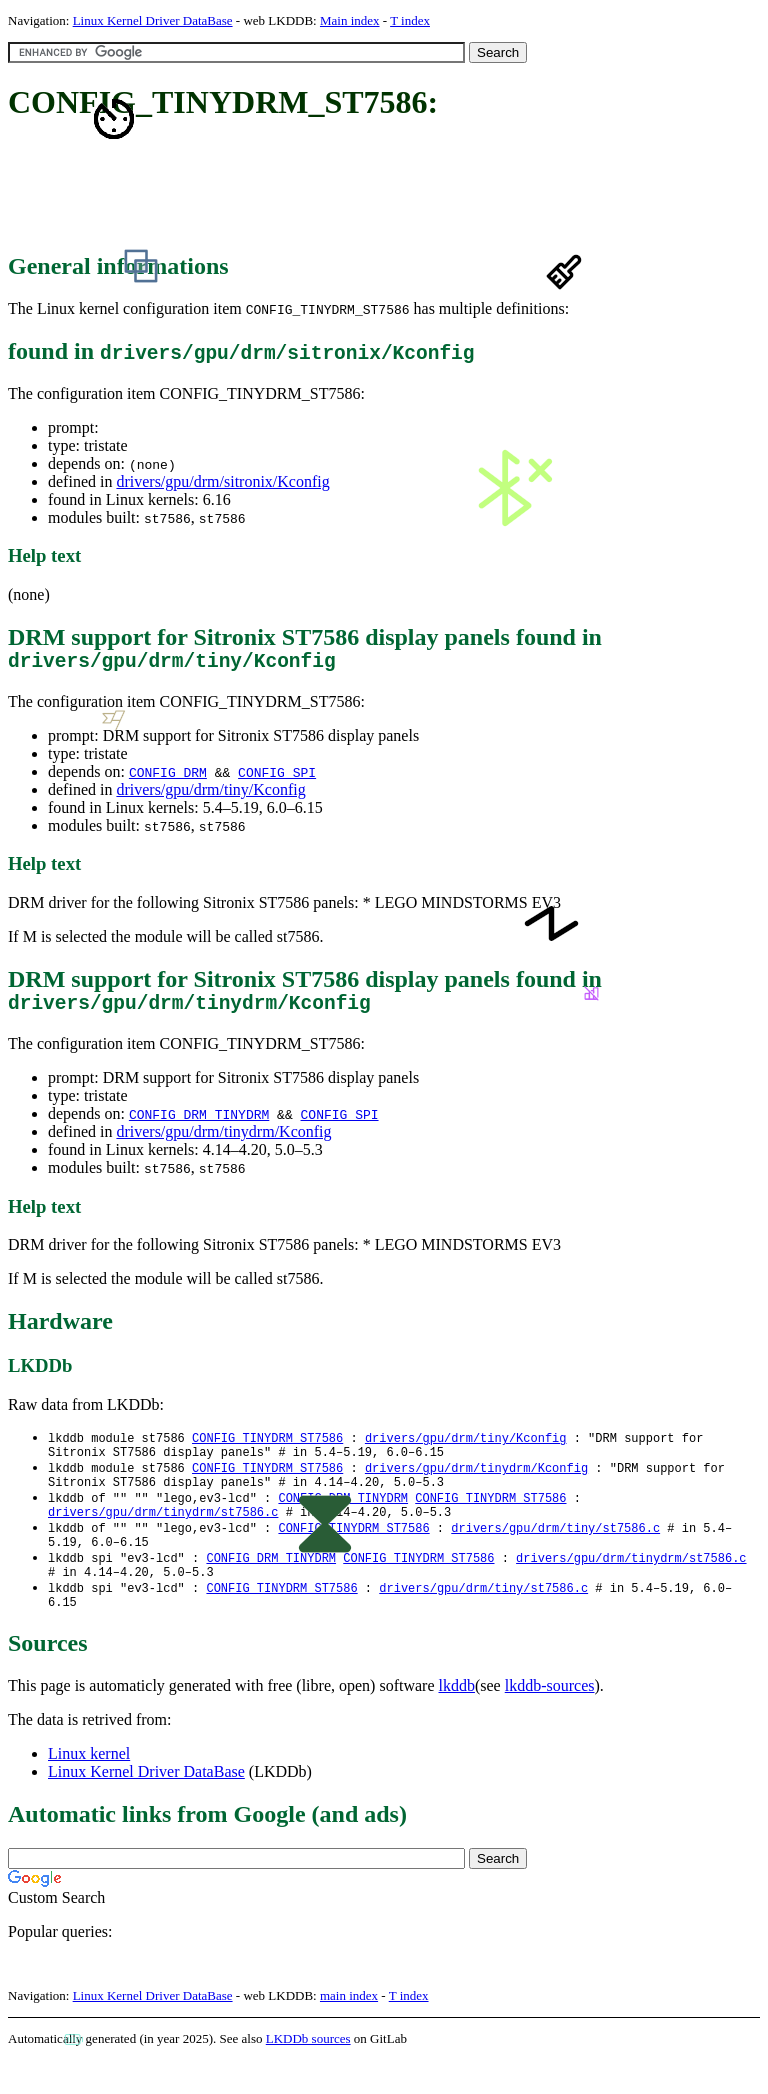  I want to click on flag or mark an item for follow-up, so click(113, 719).